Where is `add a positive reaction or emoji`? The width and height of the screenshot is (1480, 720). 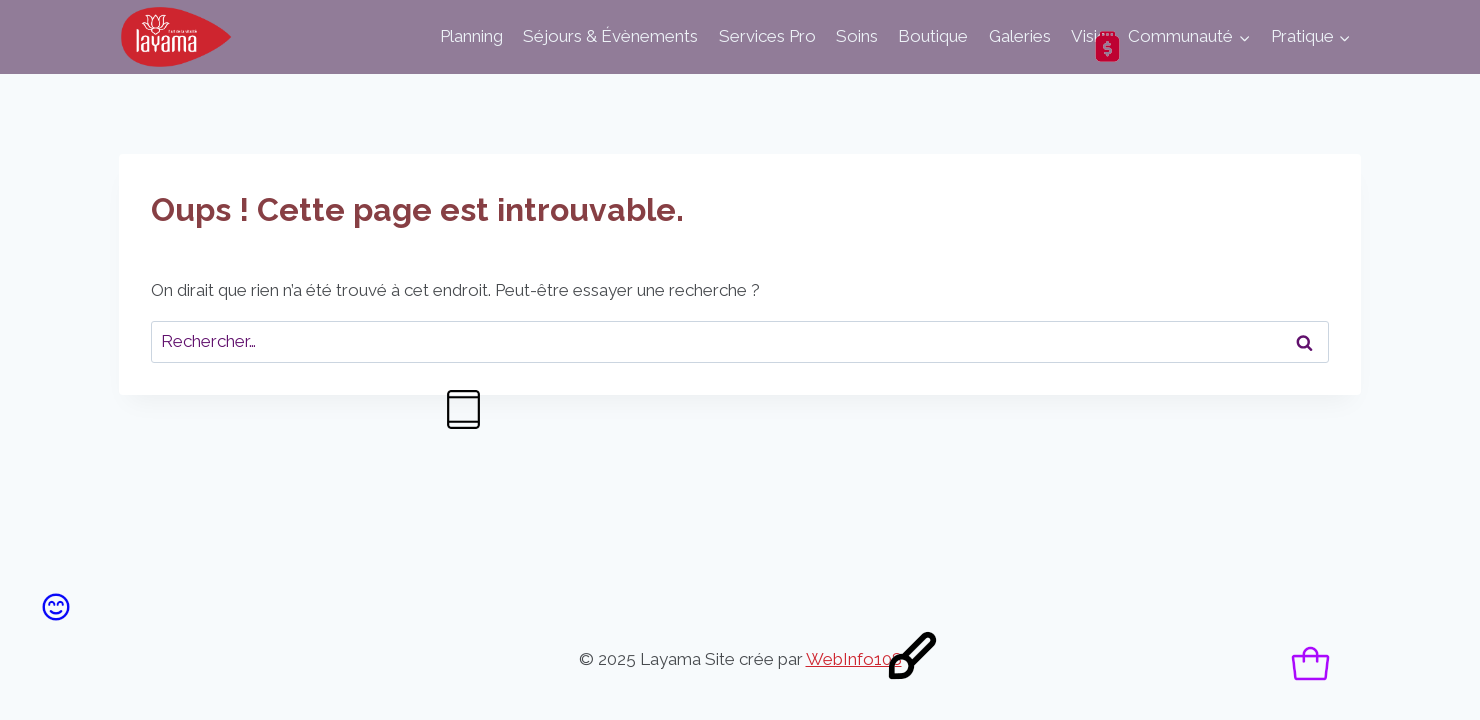 add a positive reaction or emoji is located at coordinates (56, 607).